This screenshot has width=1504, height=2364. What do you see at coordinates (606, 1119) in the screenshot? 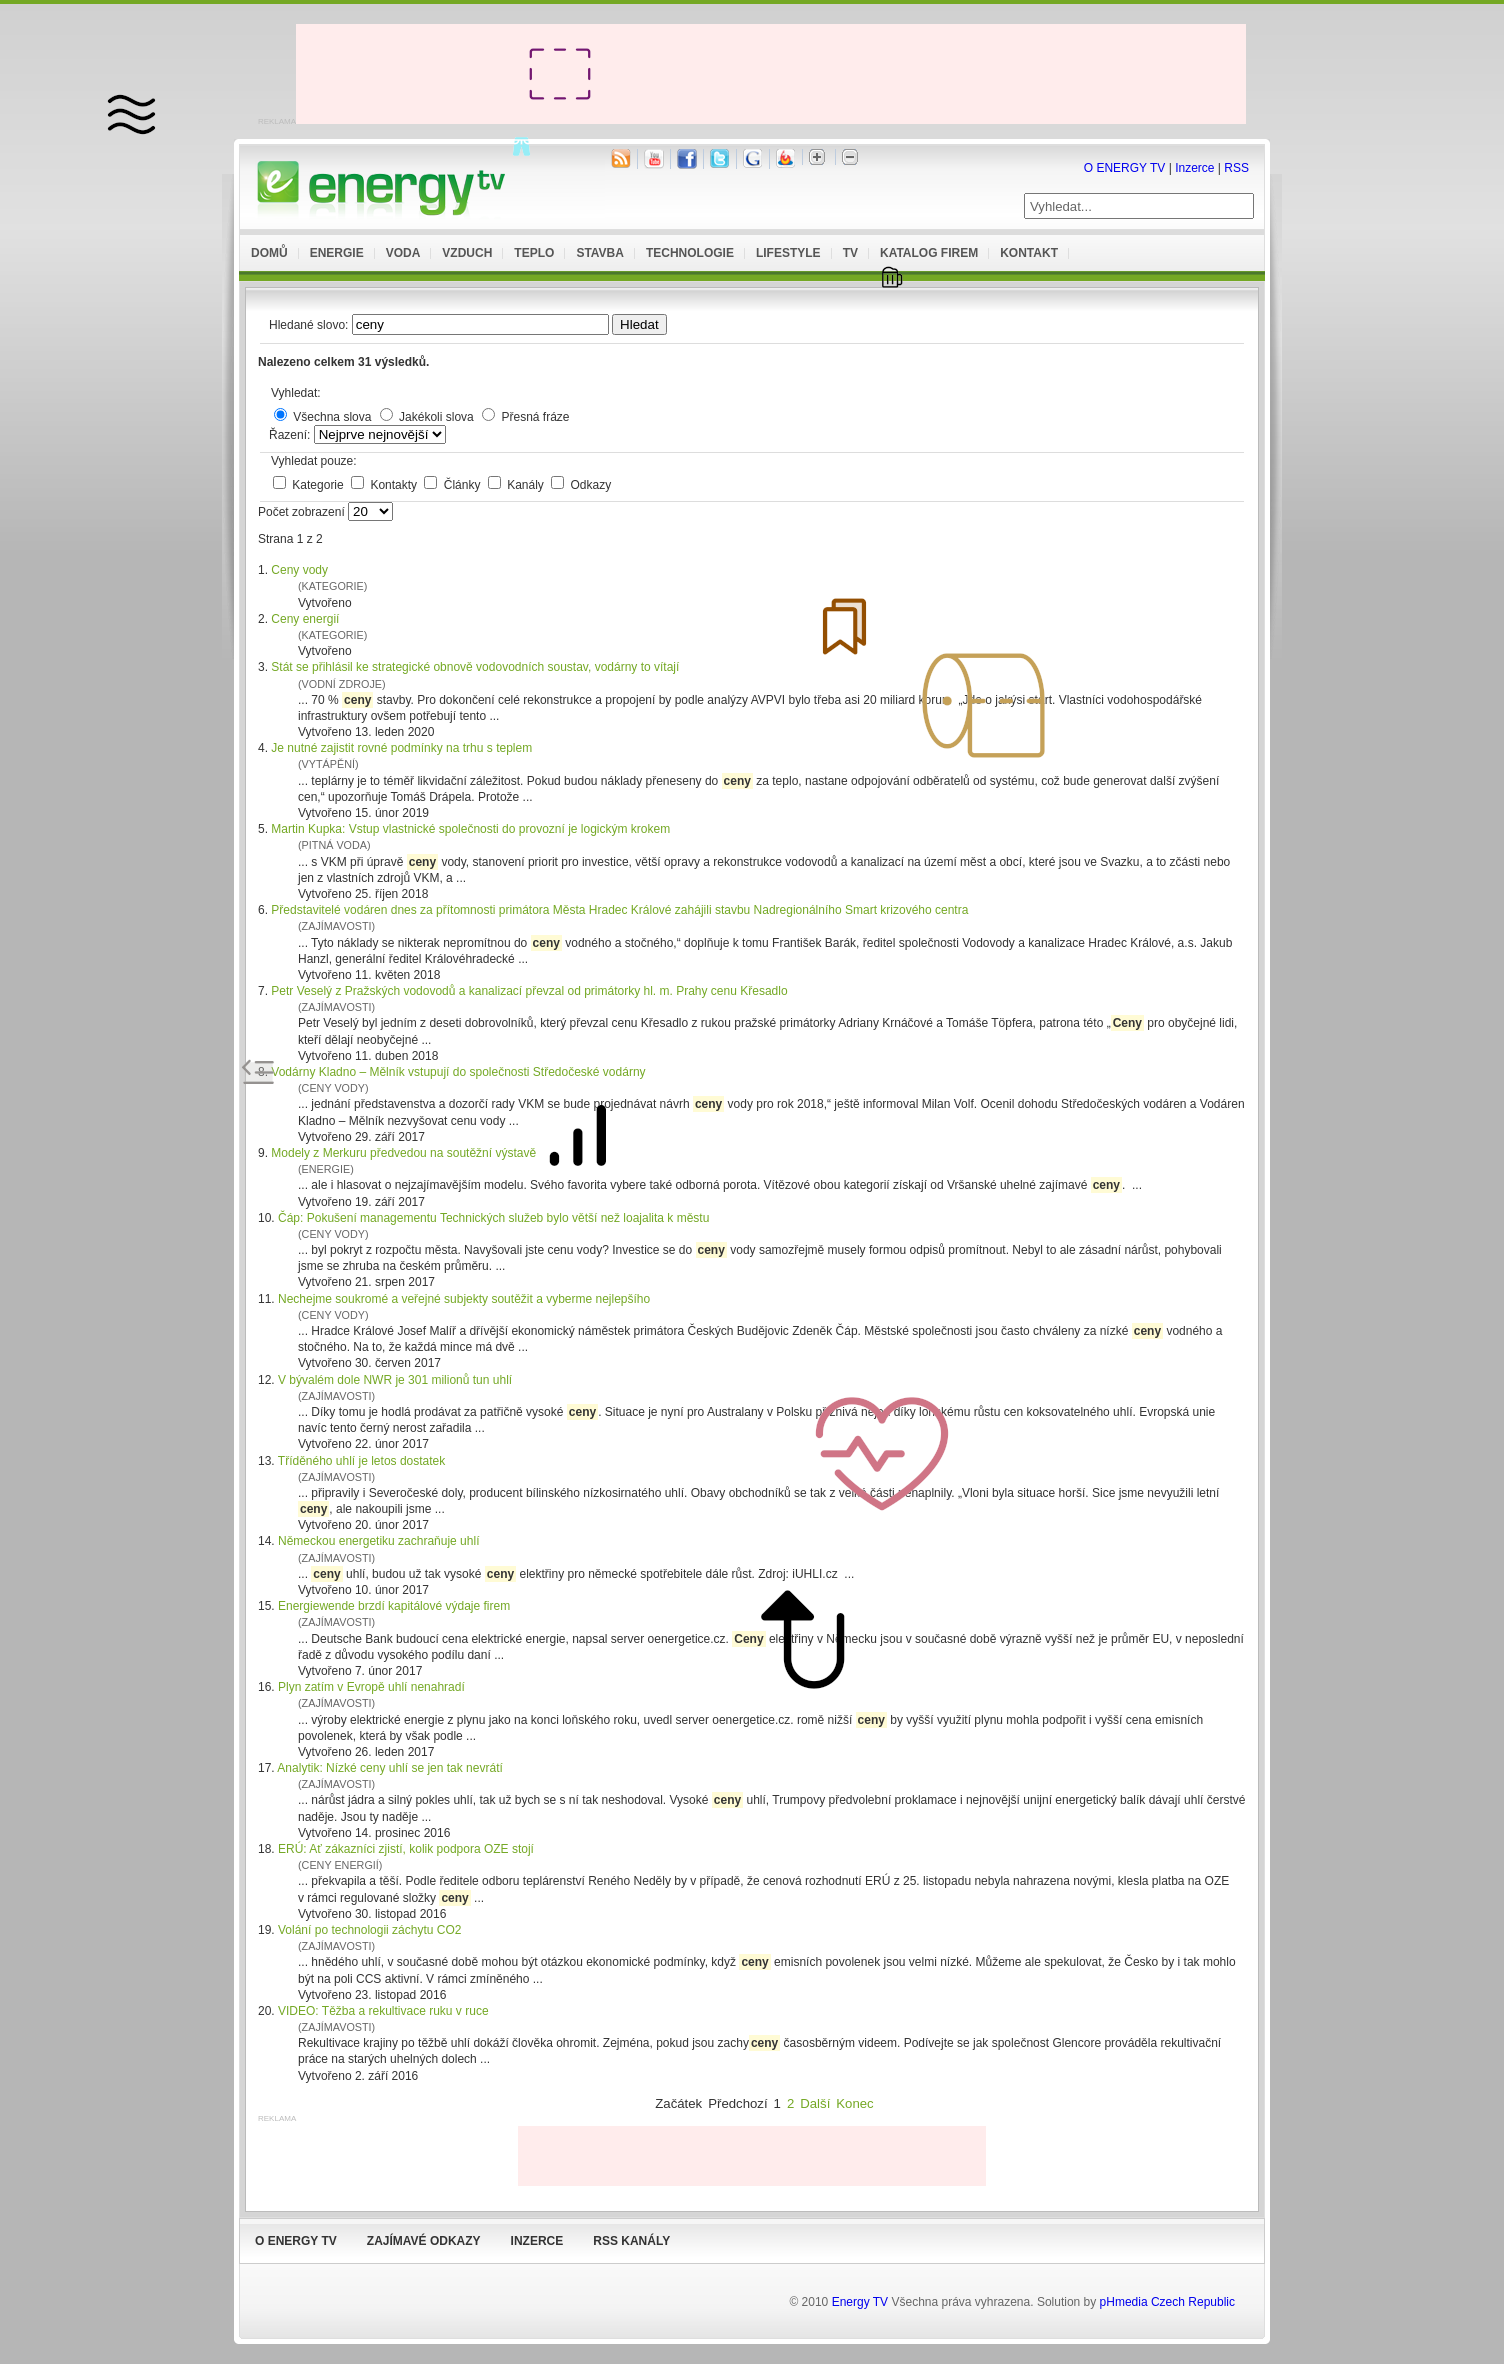
I see `indicates medium cellular signal strength` at bounding box center [606, 1119].